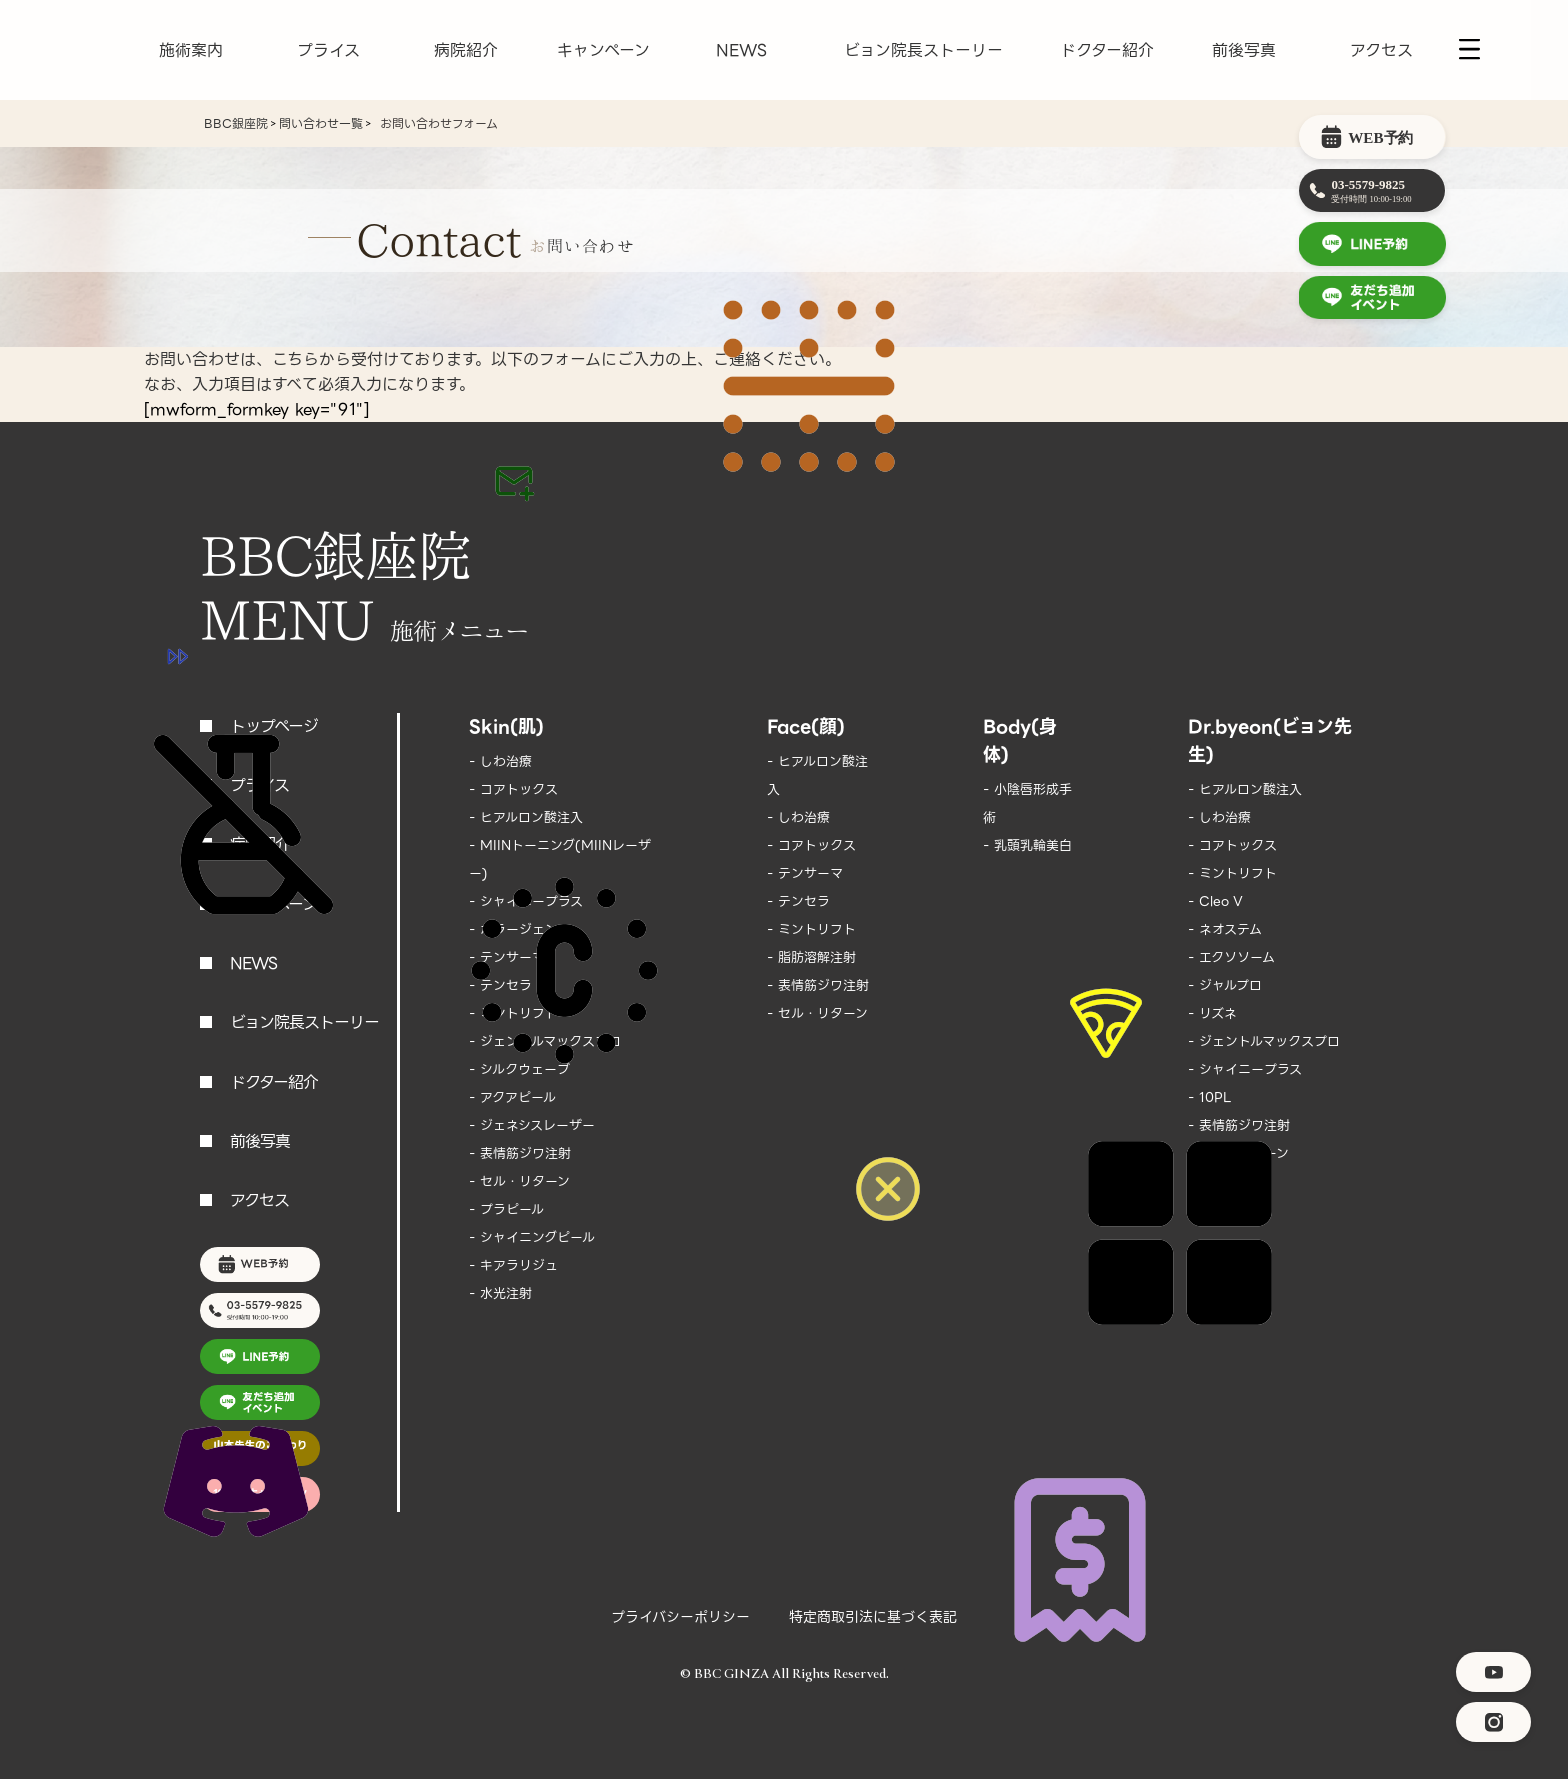 The image size is (1568, 1779). What do you see at coordinates (236, 1479) in the screenshot?
I see `open Discord app` at bounding box center [236, 1479].